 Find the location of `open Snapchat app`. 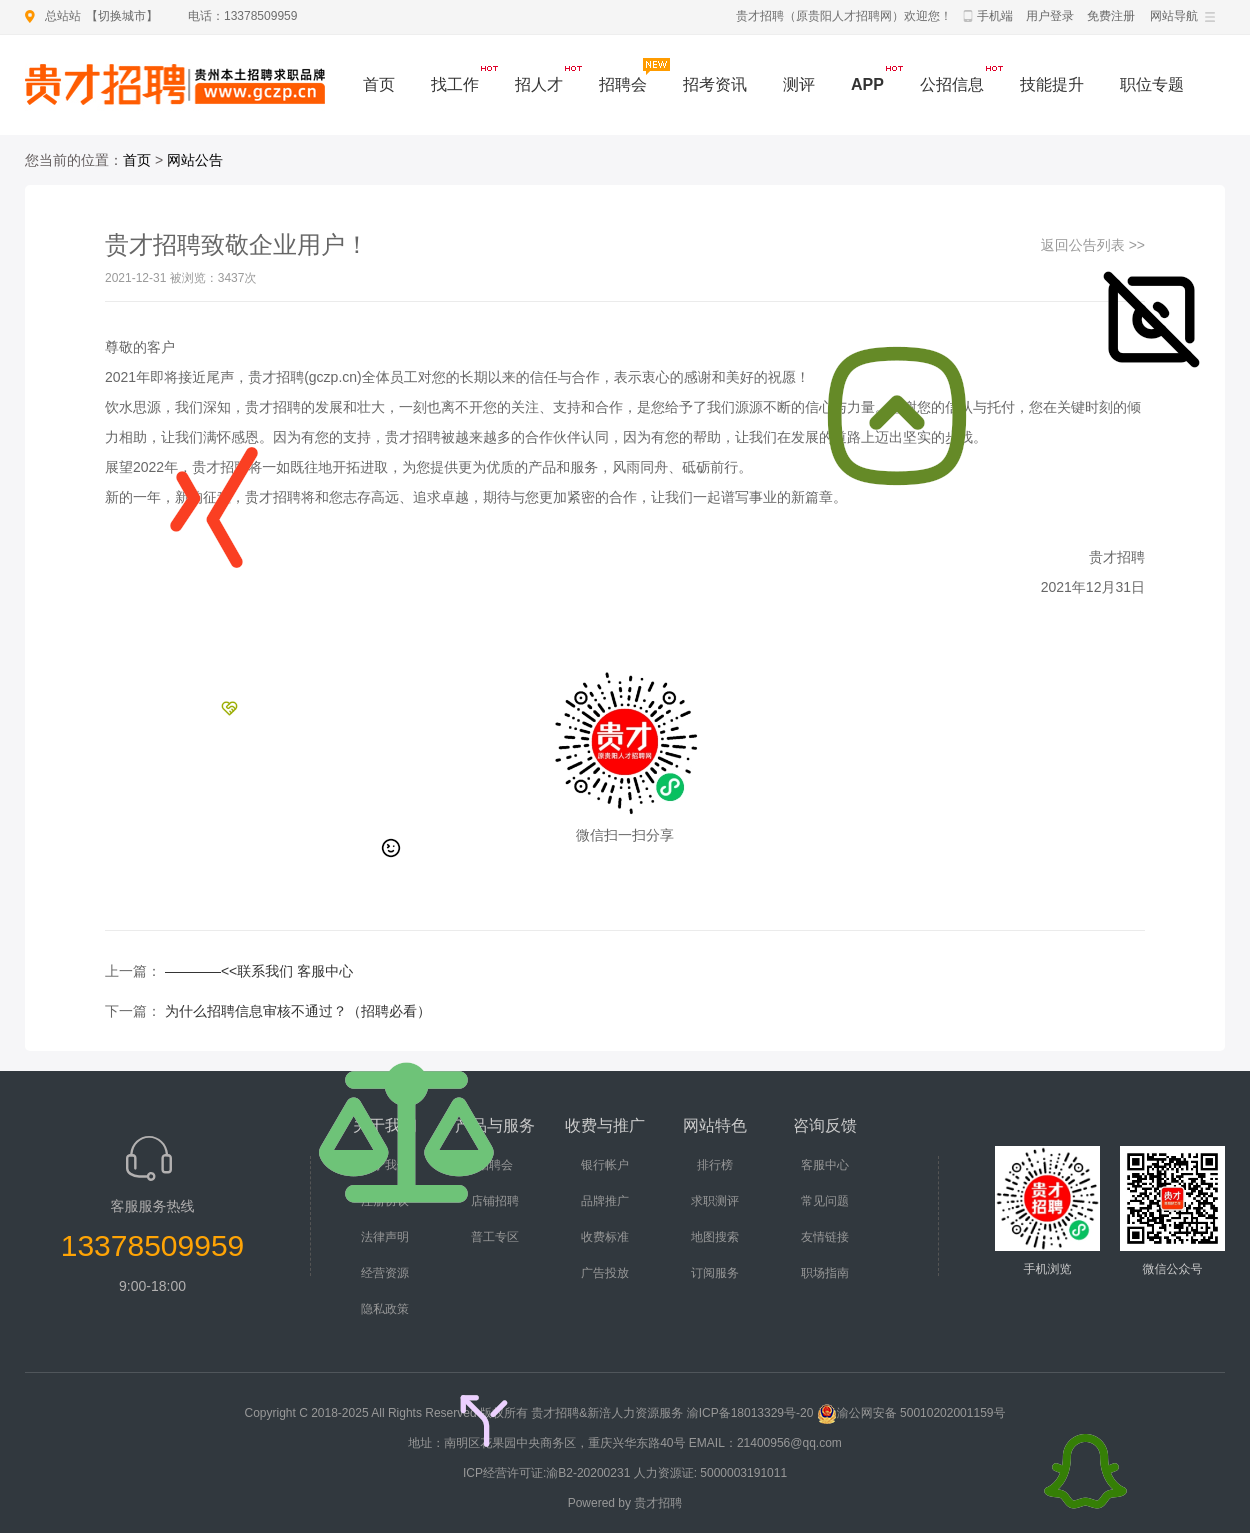

open Snapchat app is located at coordinates (1085, 1472).